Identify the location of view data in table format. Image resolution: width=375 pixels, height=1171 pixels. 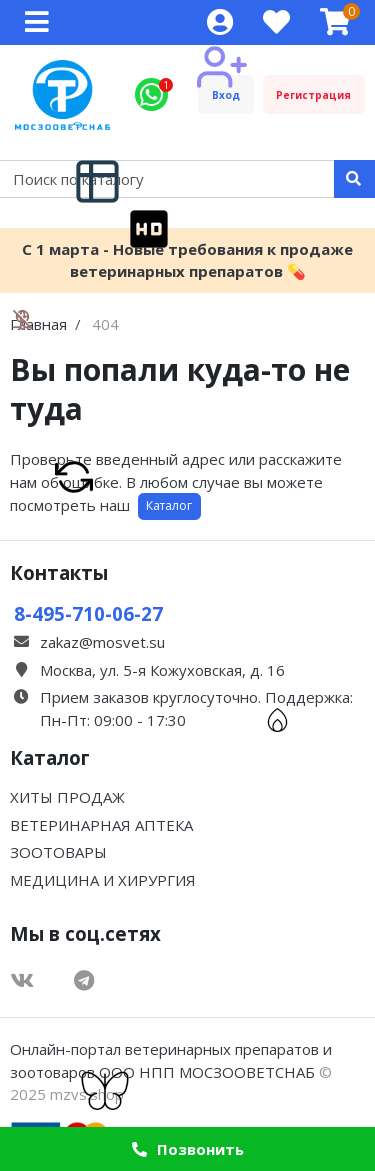
(97, 181).